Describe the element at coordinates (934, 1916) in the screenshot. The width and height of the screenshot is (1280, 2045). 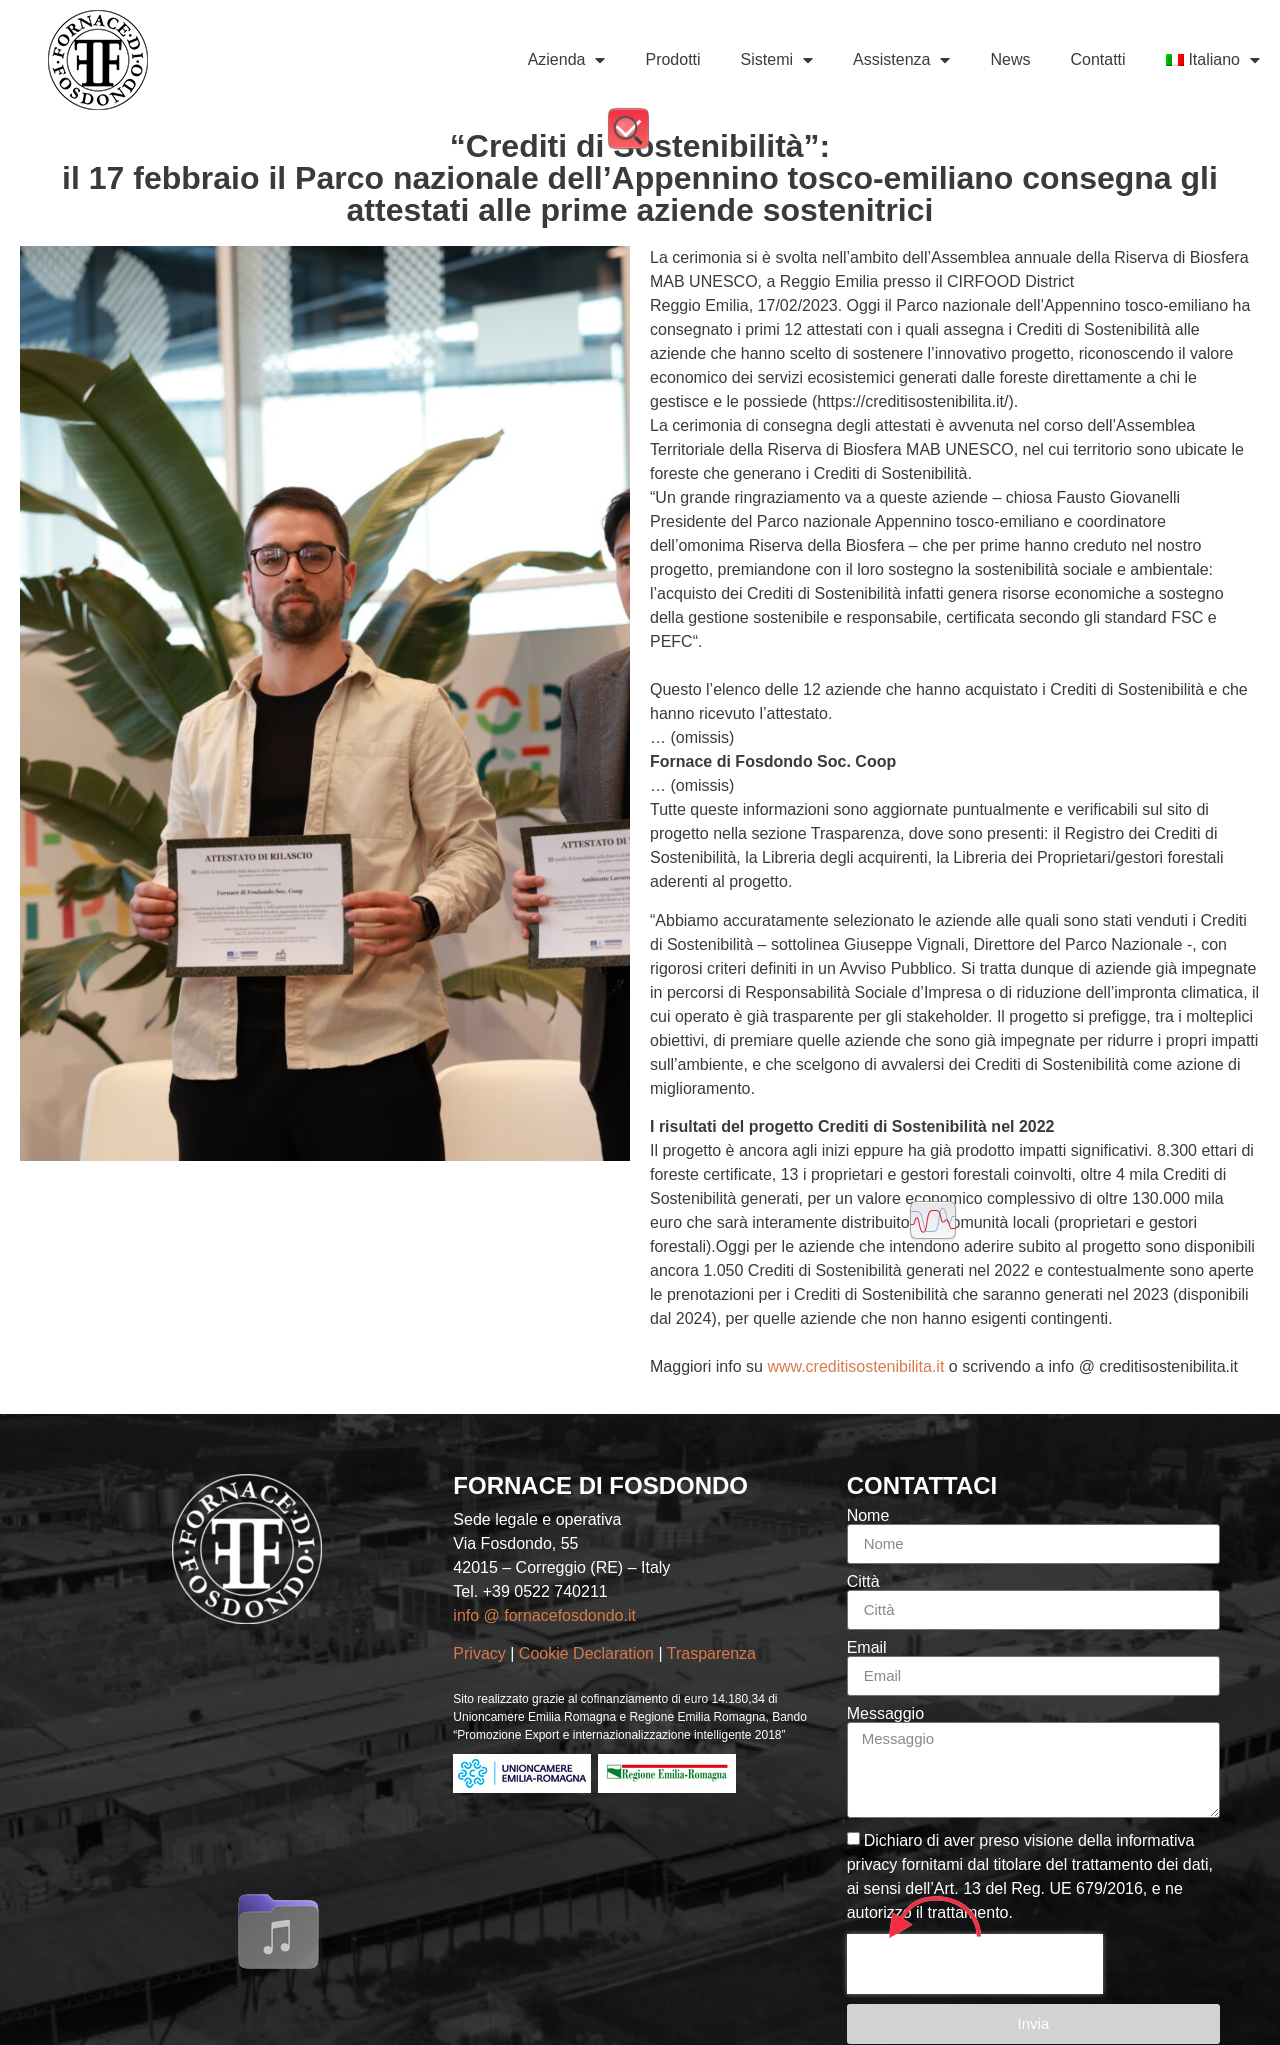
I see `undo the last action` at that location.